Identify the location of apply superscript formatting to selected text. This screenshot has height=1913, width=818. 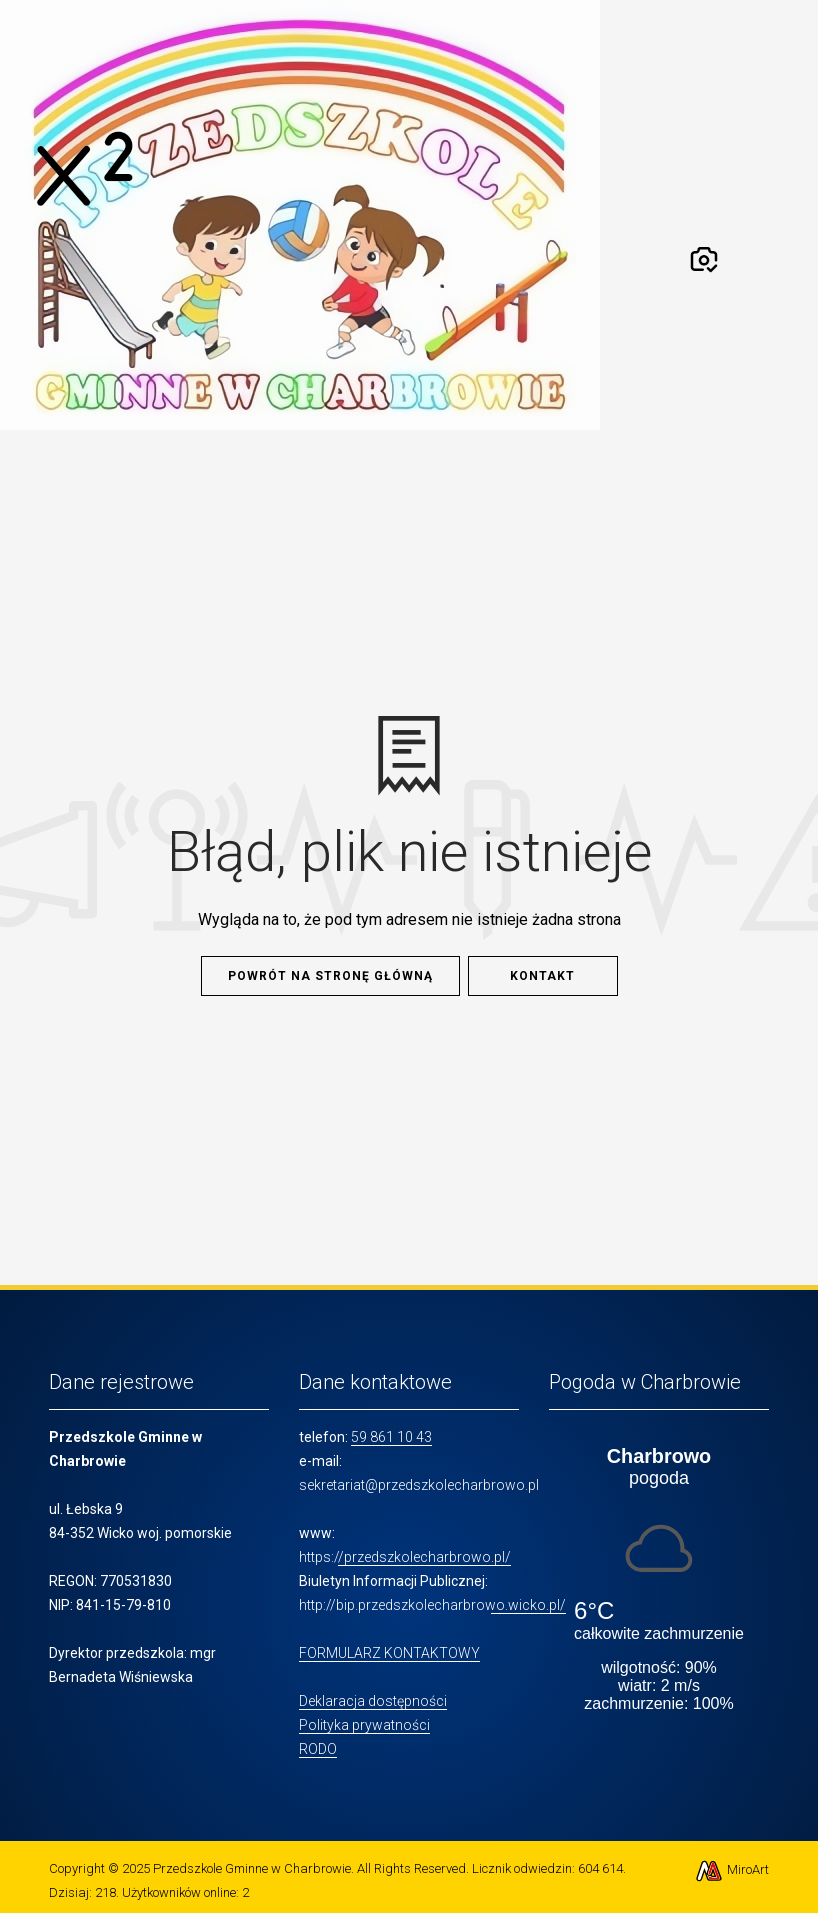
(79, 170).